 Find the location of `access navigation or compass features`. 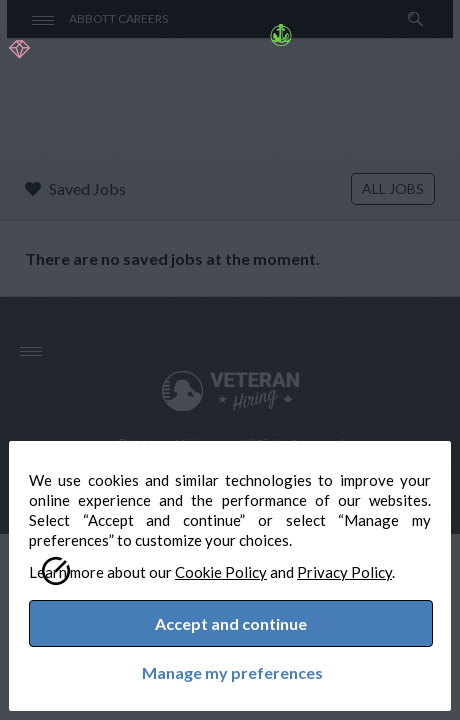

access navigation or compass features is located at coordinates (56, 571).